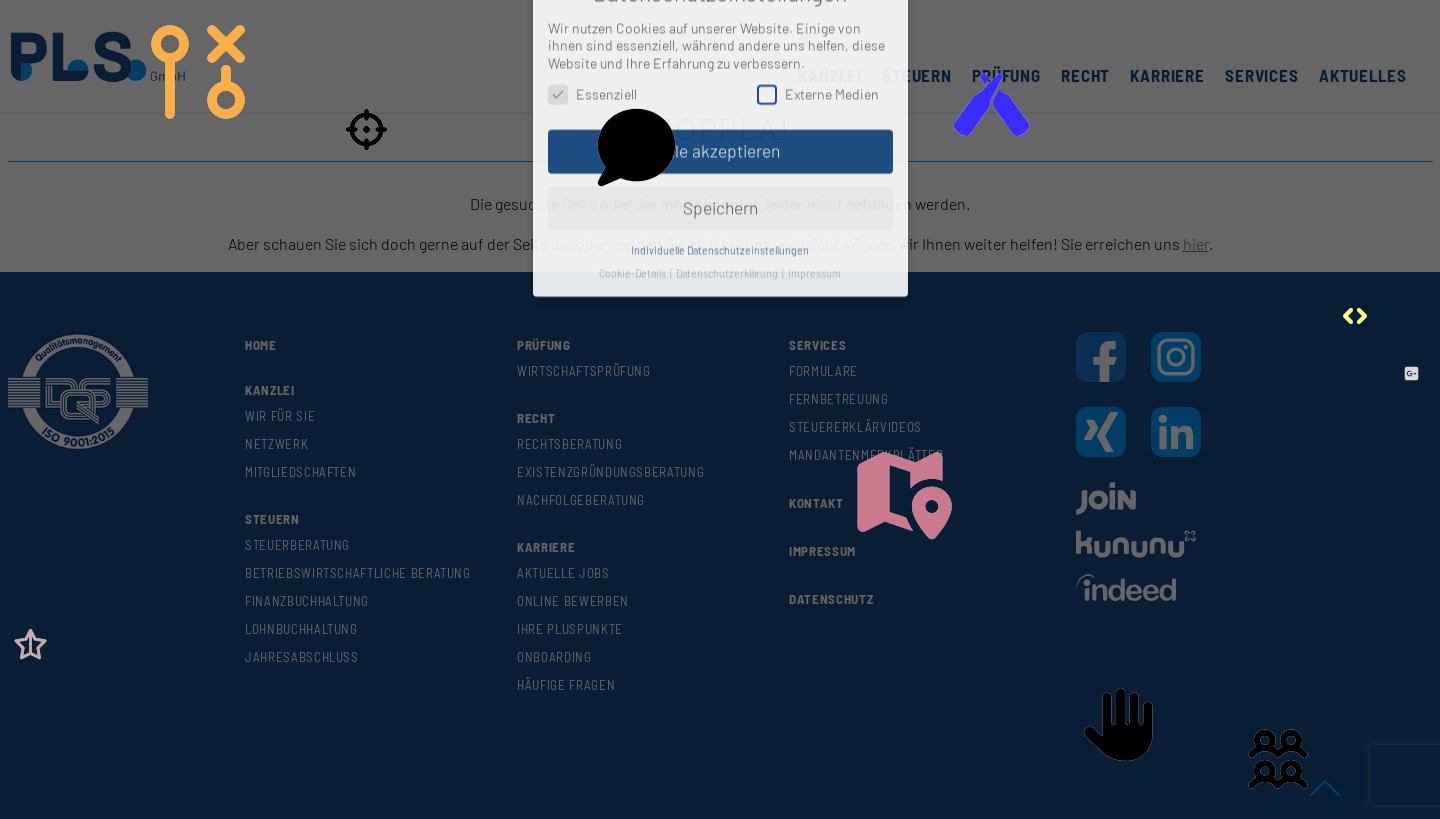  What do you see at coordinates (991, 104) in the screenshot?
I see `open the Untappd app` at bounding box center [991, 104].